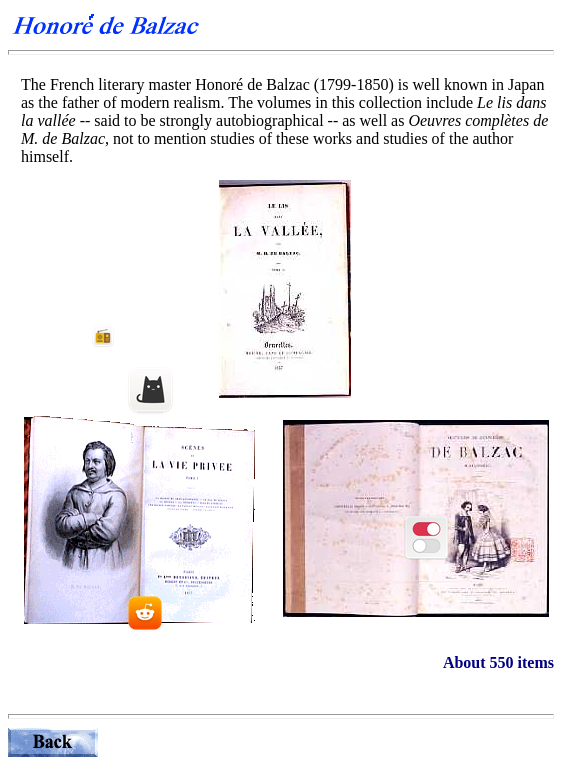 Image resolution: width=562 pixels, height=765 pixels. Describe the element at coordinates (426, 537) in the screenshot. I see `open unity tweak tool settings` at that location.